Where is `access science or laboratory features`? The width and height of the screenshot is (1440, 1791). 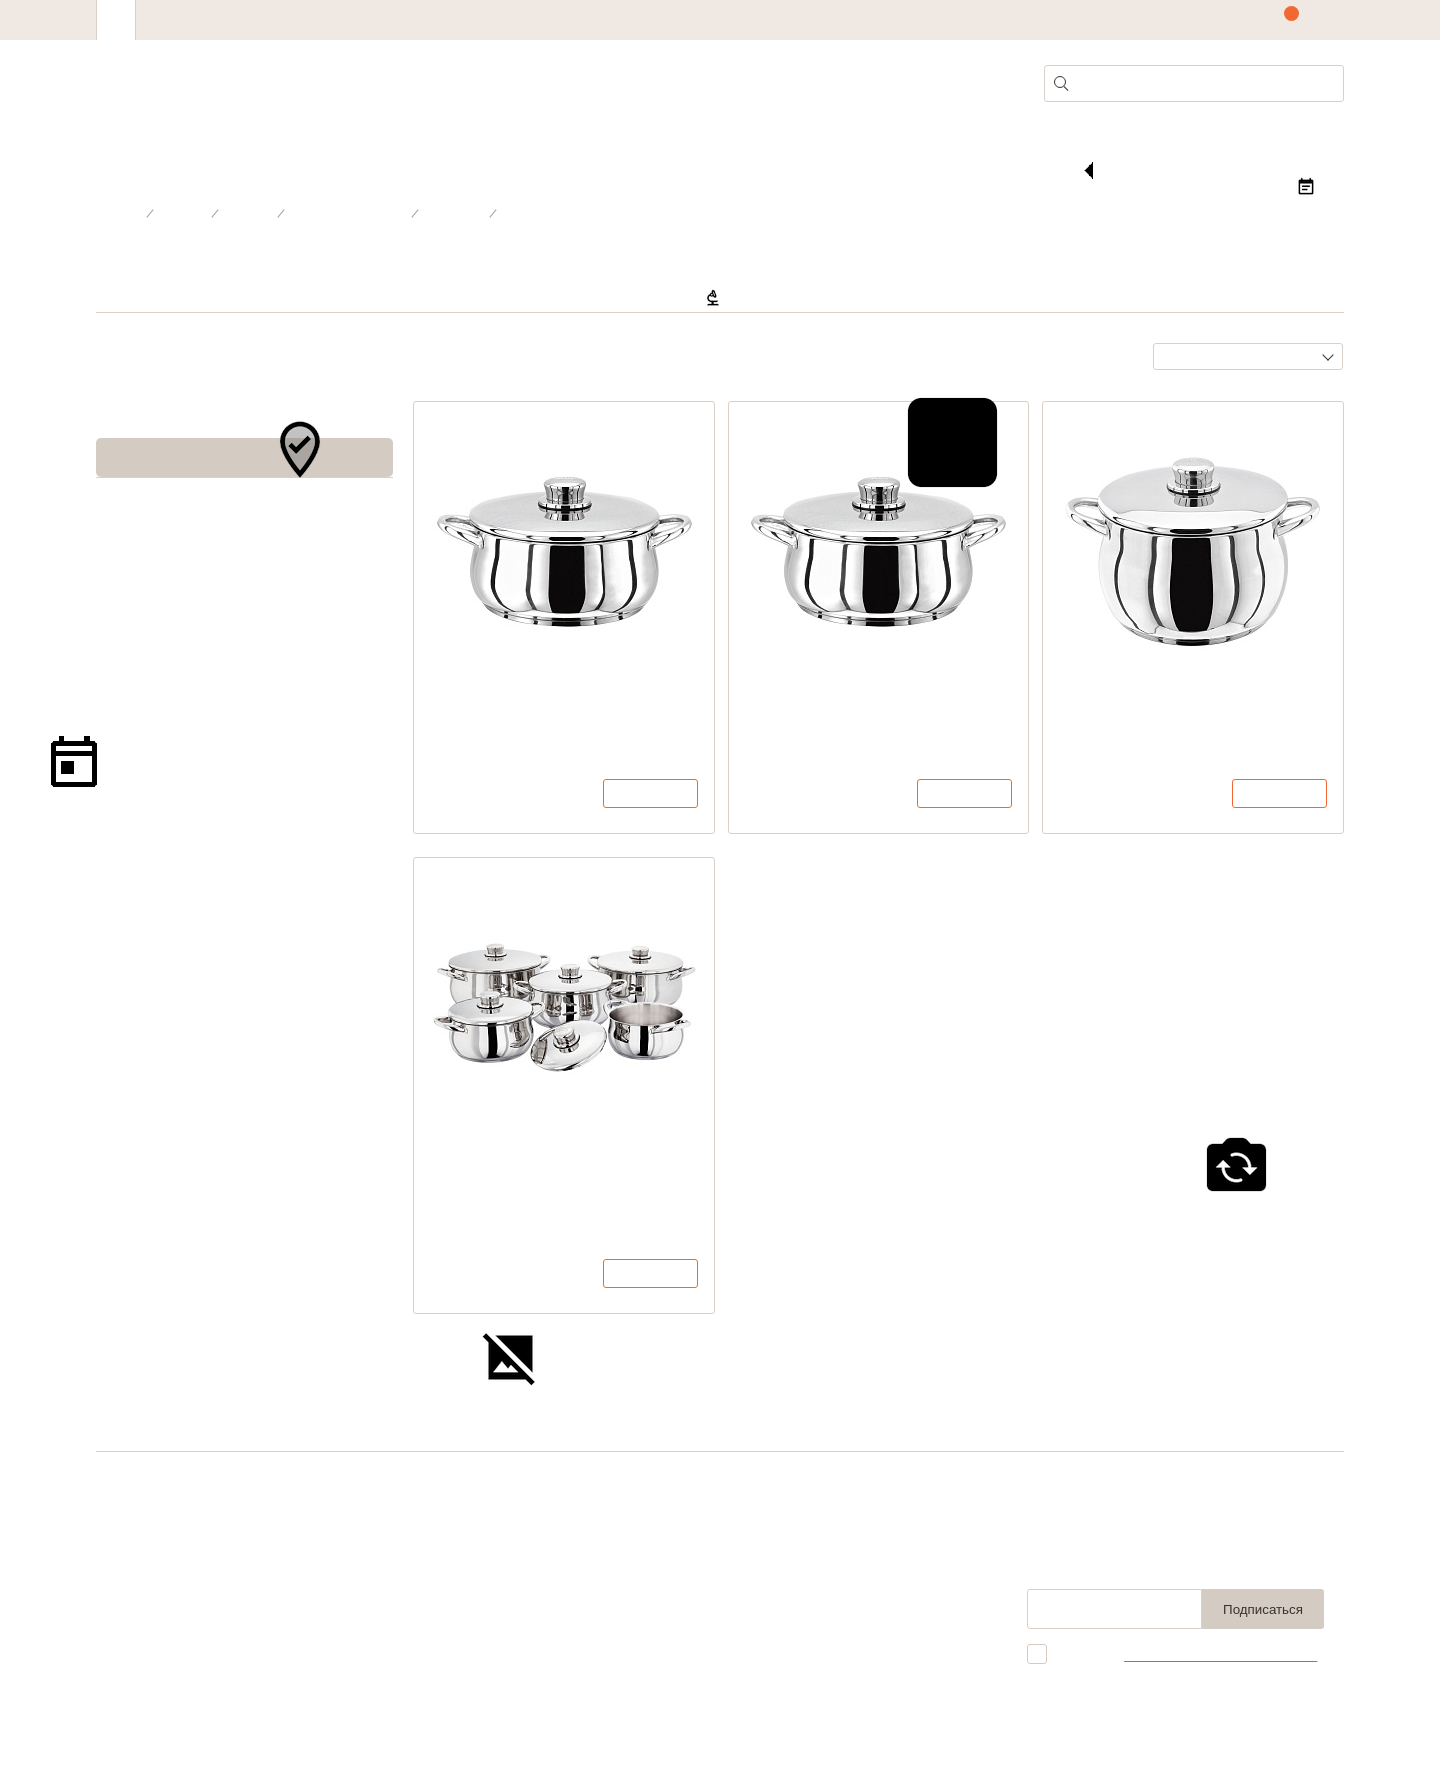
access science or laboratory features is located at coordinates (713, 298).